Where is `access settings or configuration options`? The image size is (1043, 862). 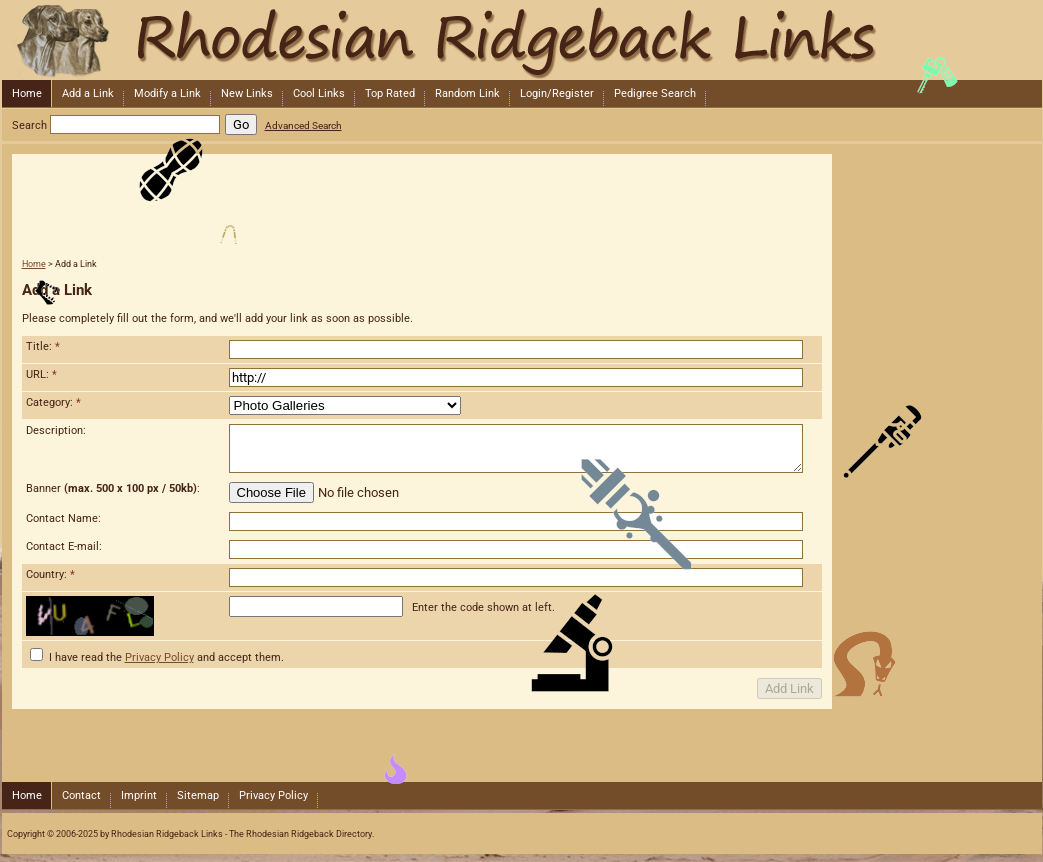 access settings or configuration options is located at coordinates (882, 441).